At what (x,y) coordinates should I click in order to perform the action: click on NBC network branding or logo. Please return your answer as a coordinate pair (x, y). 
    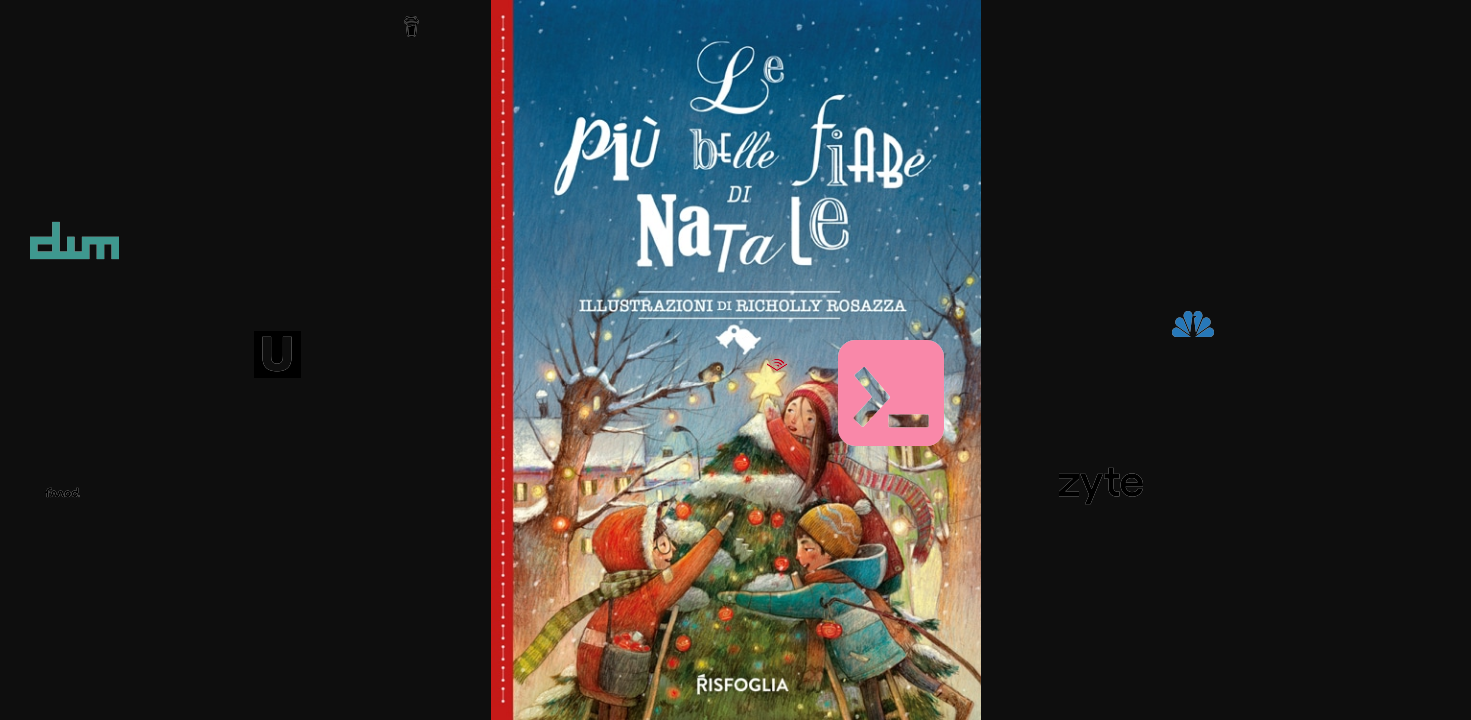
    Looking at the image, I should click on (1193, 324).